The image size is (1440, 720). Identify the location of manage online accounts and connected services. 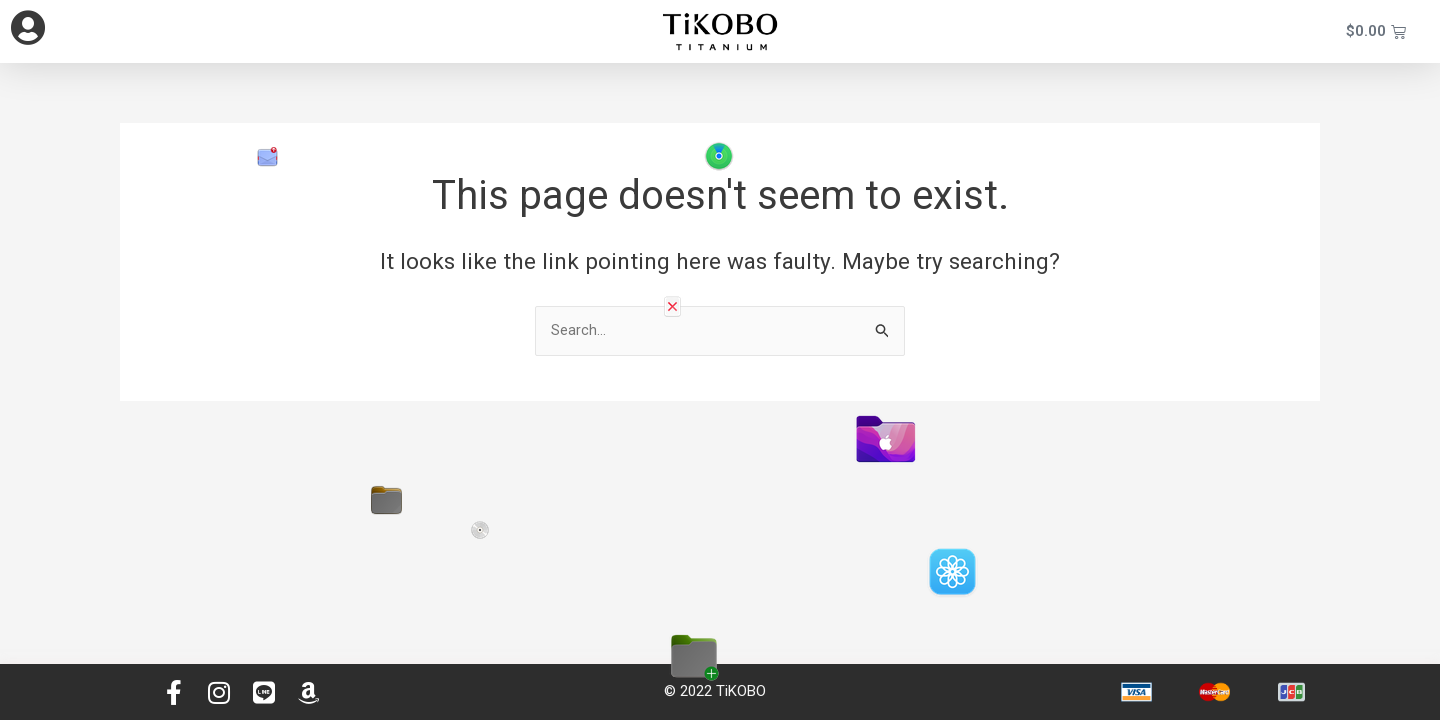
(1022, 194).